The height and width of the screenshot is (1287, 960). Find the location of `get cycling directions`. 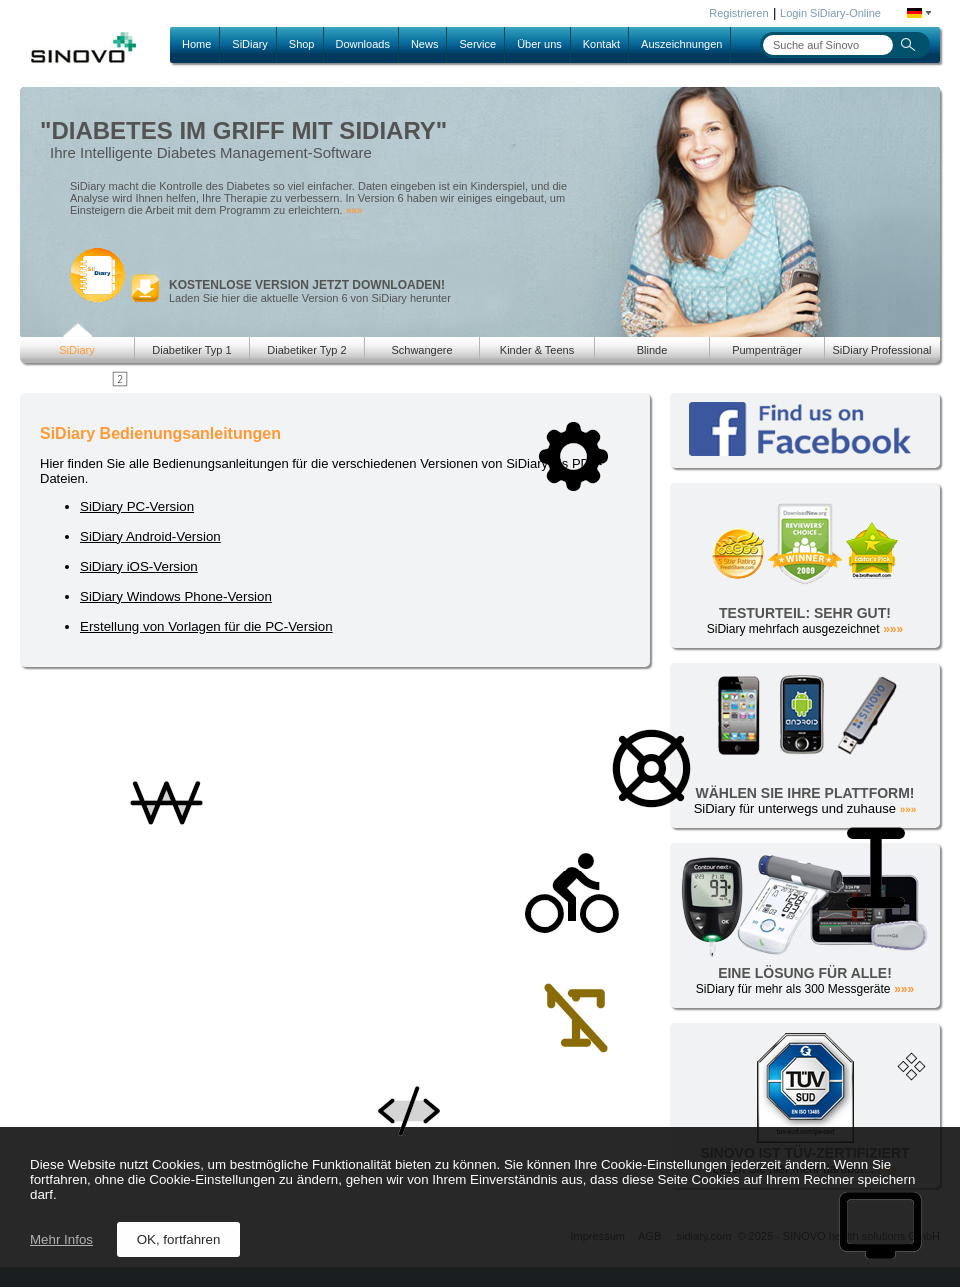

get cycling directions is located at coordinates (572, 894).